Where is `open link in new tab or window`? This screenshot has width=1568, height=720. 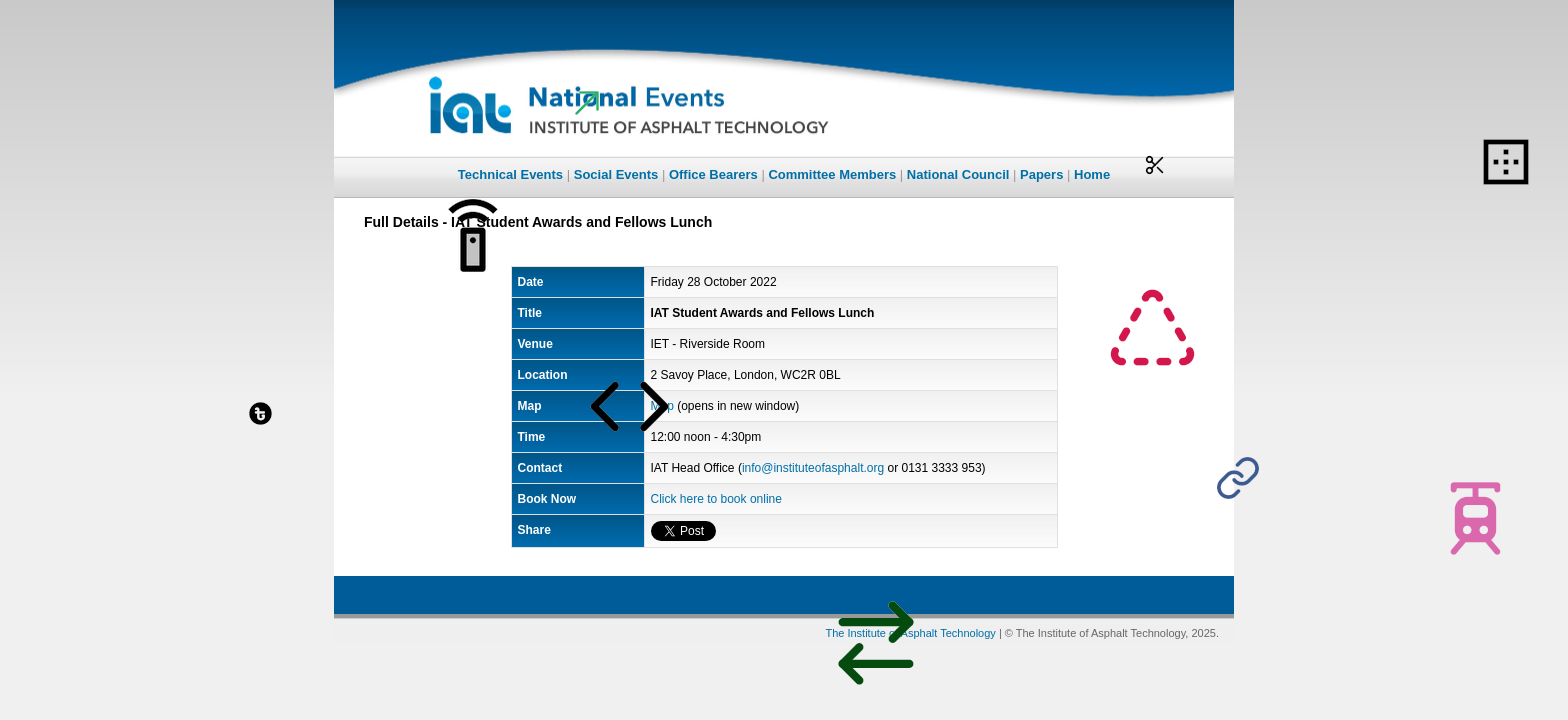 open link in new tab or window is located at coordinates (587, 103).